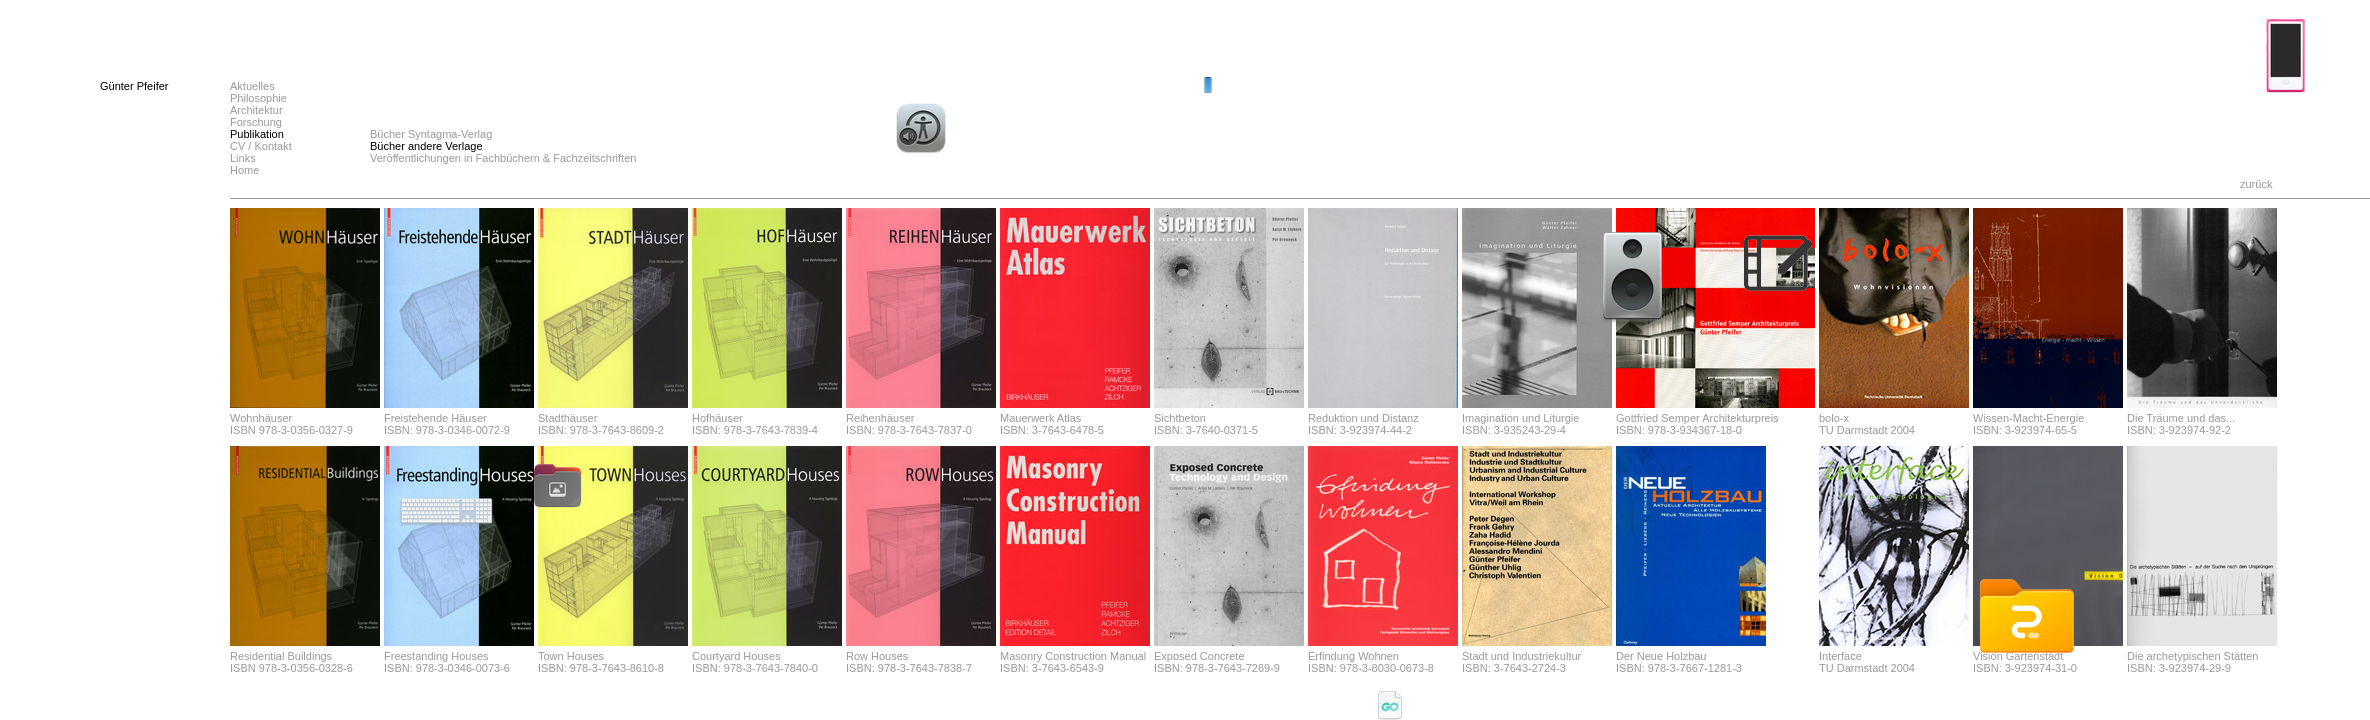 Image resolution: width=2370 pixels, height=720 pixels. What do you see at coordinates (446, 510) in the screenshot?
I see `connect a bluetooth keyboard` at bounding box center [446, 510].